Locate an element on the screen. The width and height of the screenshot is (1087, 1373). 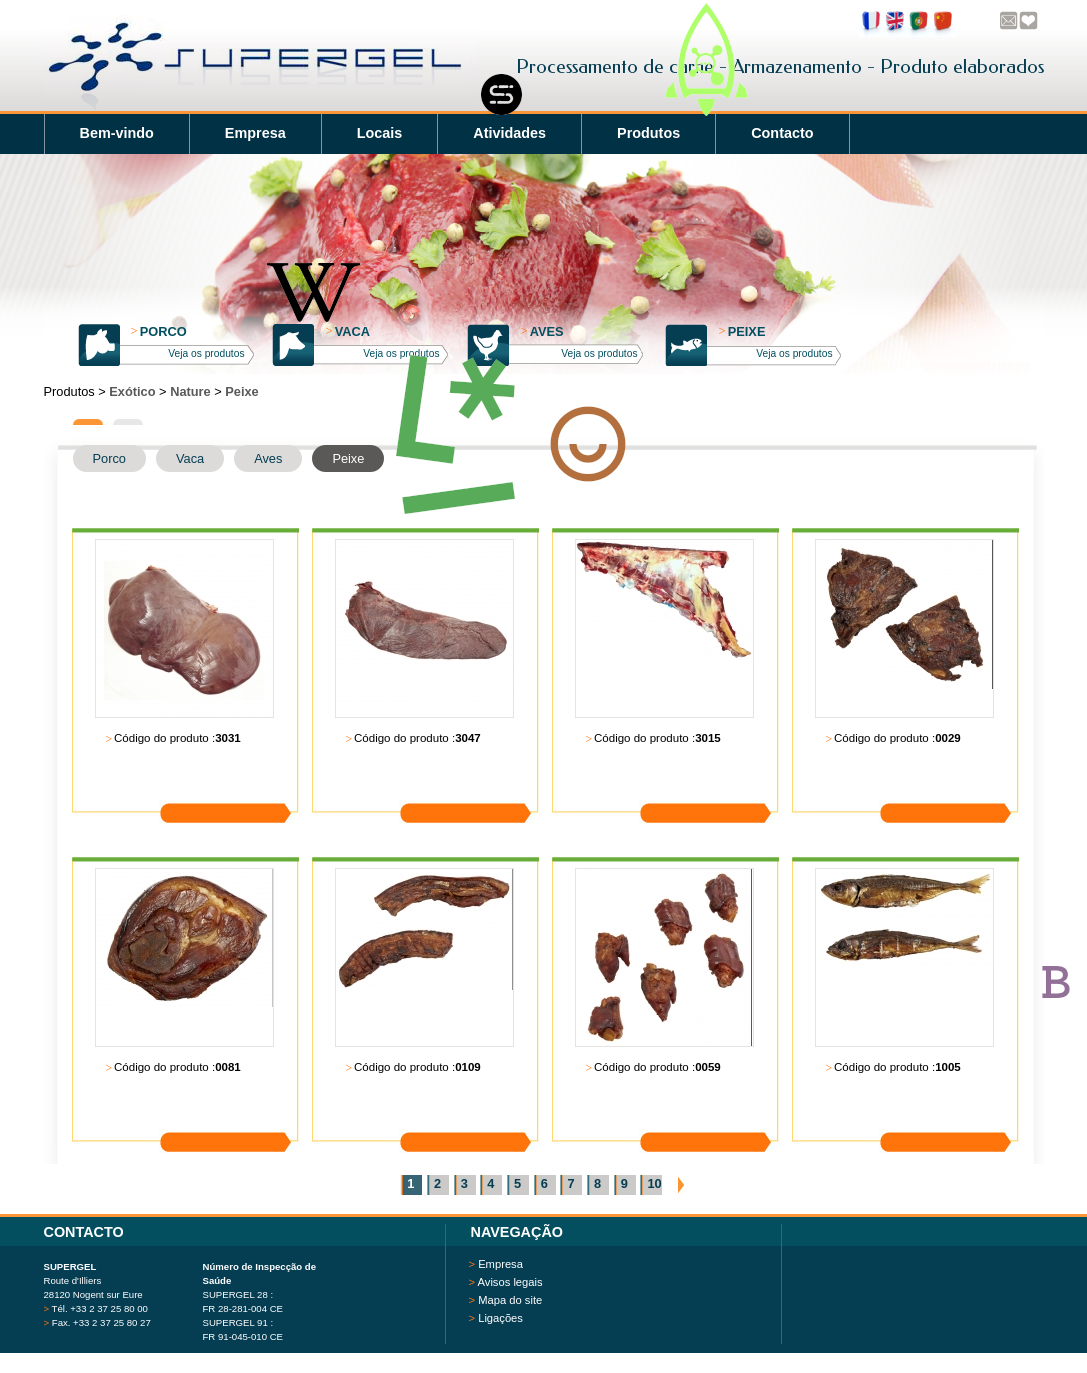
sanic web framework logo is located at coordinates (501, 94).